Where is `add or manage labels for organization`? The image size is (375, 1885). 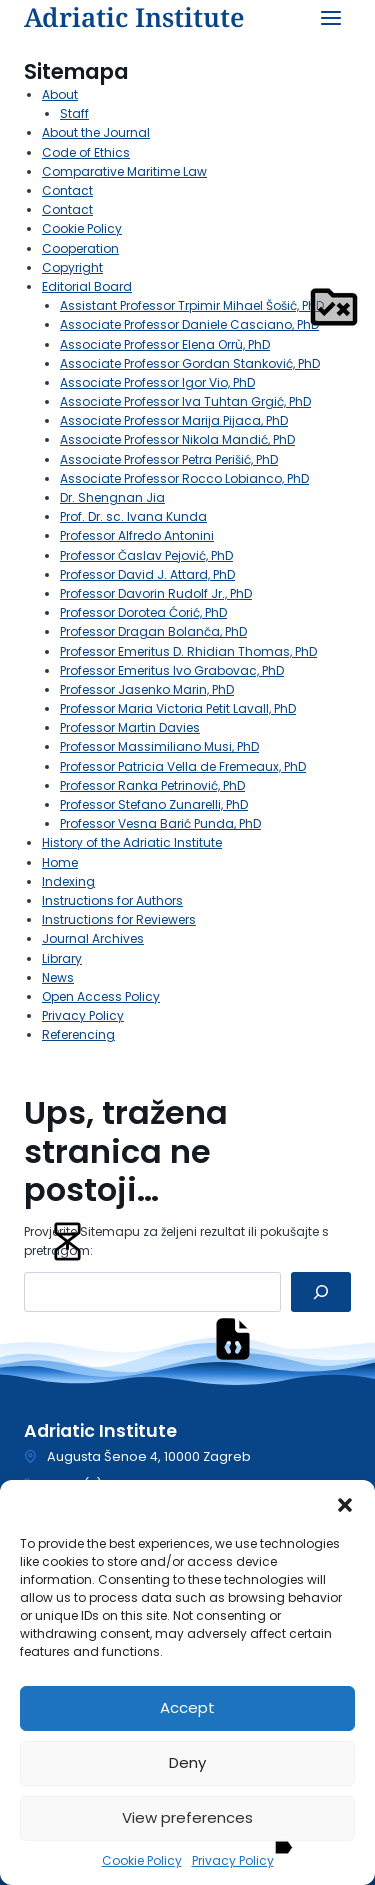 add or manage labels for organization is located at coordinates (283, 1847).